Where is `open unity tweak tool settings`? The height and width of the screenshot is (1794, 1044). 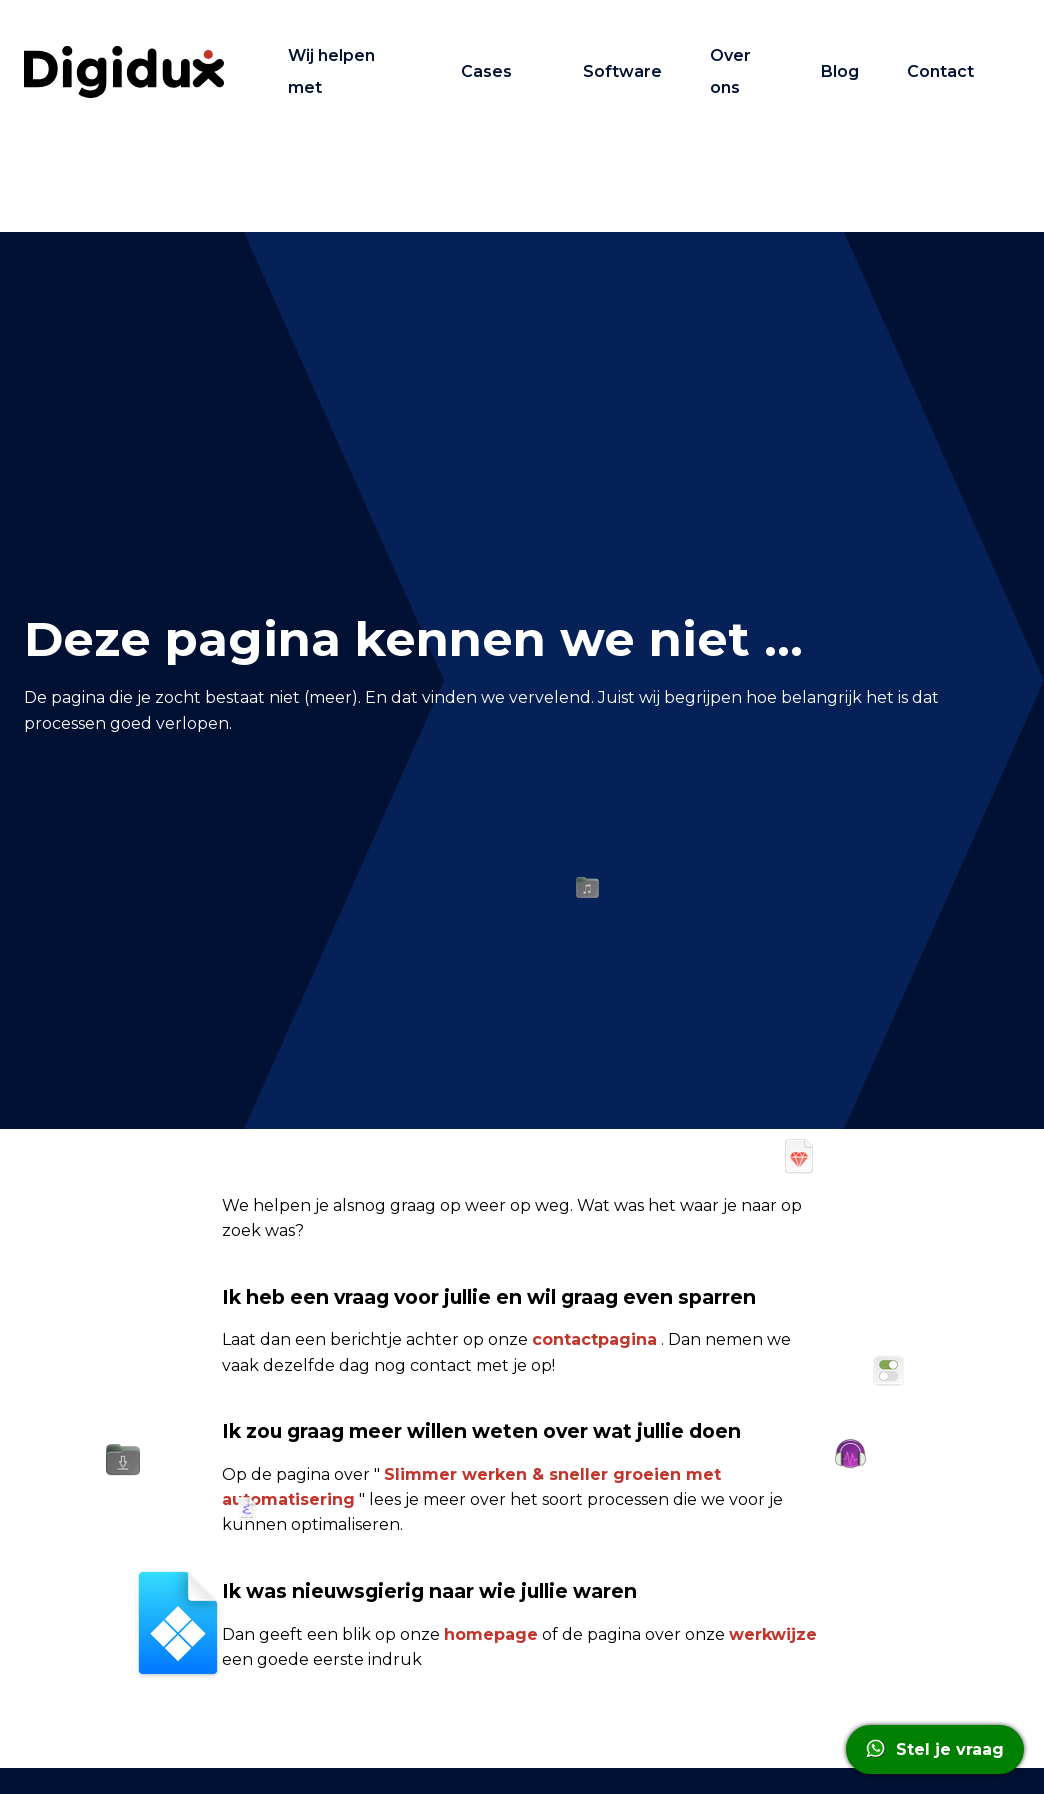 open unity tweak tool settings is located at coordinates (888, 1370).